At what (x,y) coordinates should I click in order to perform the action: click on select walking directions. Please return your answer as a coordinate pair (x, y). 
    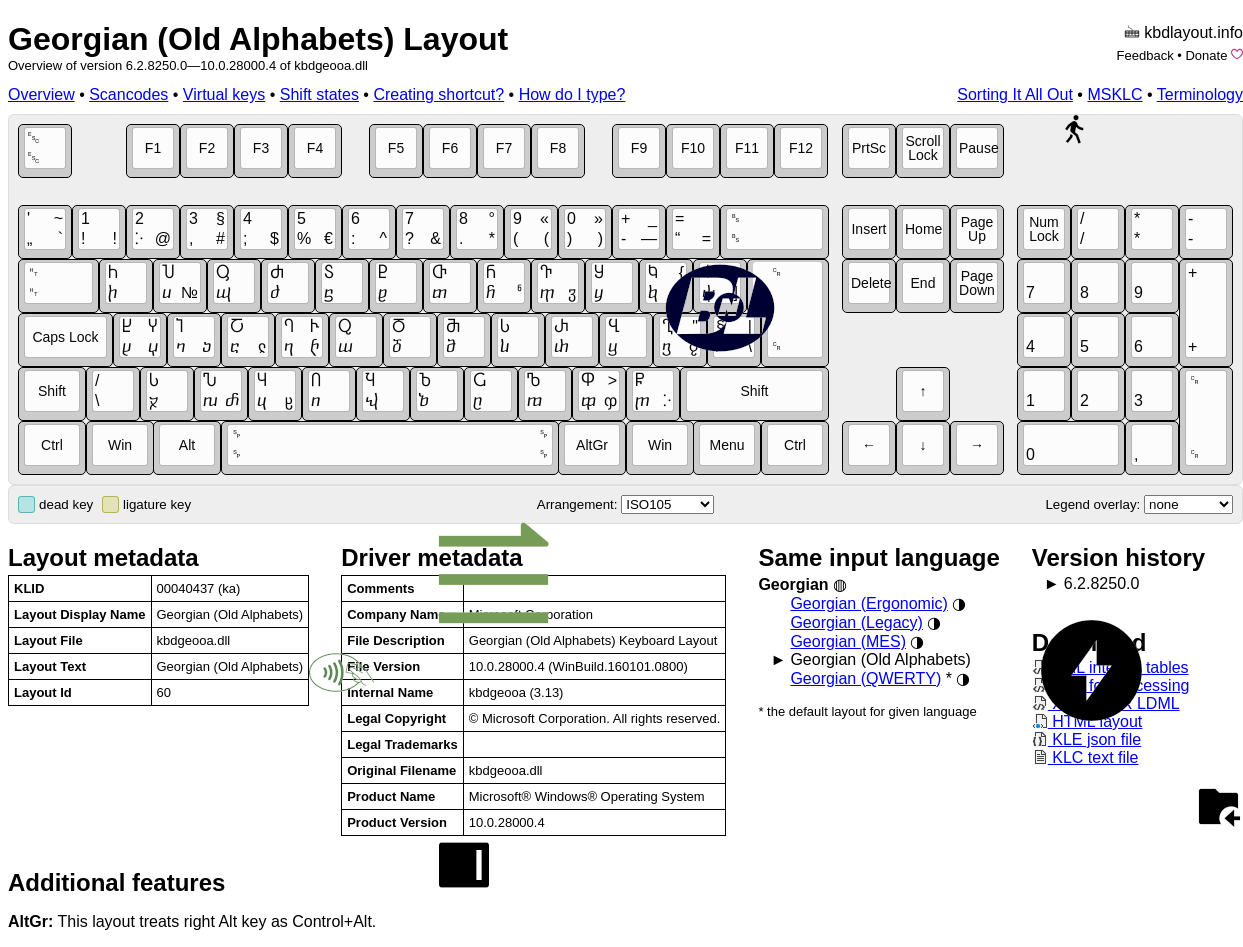
    Looking at the image, I should click on (1074, 129).